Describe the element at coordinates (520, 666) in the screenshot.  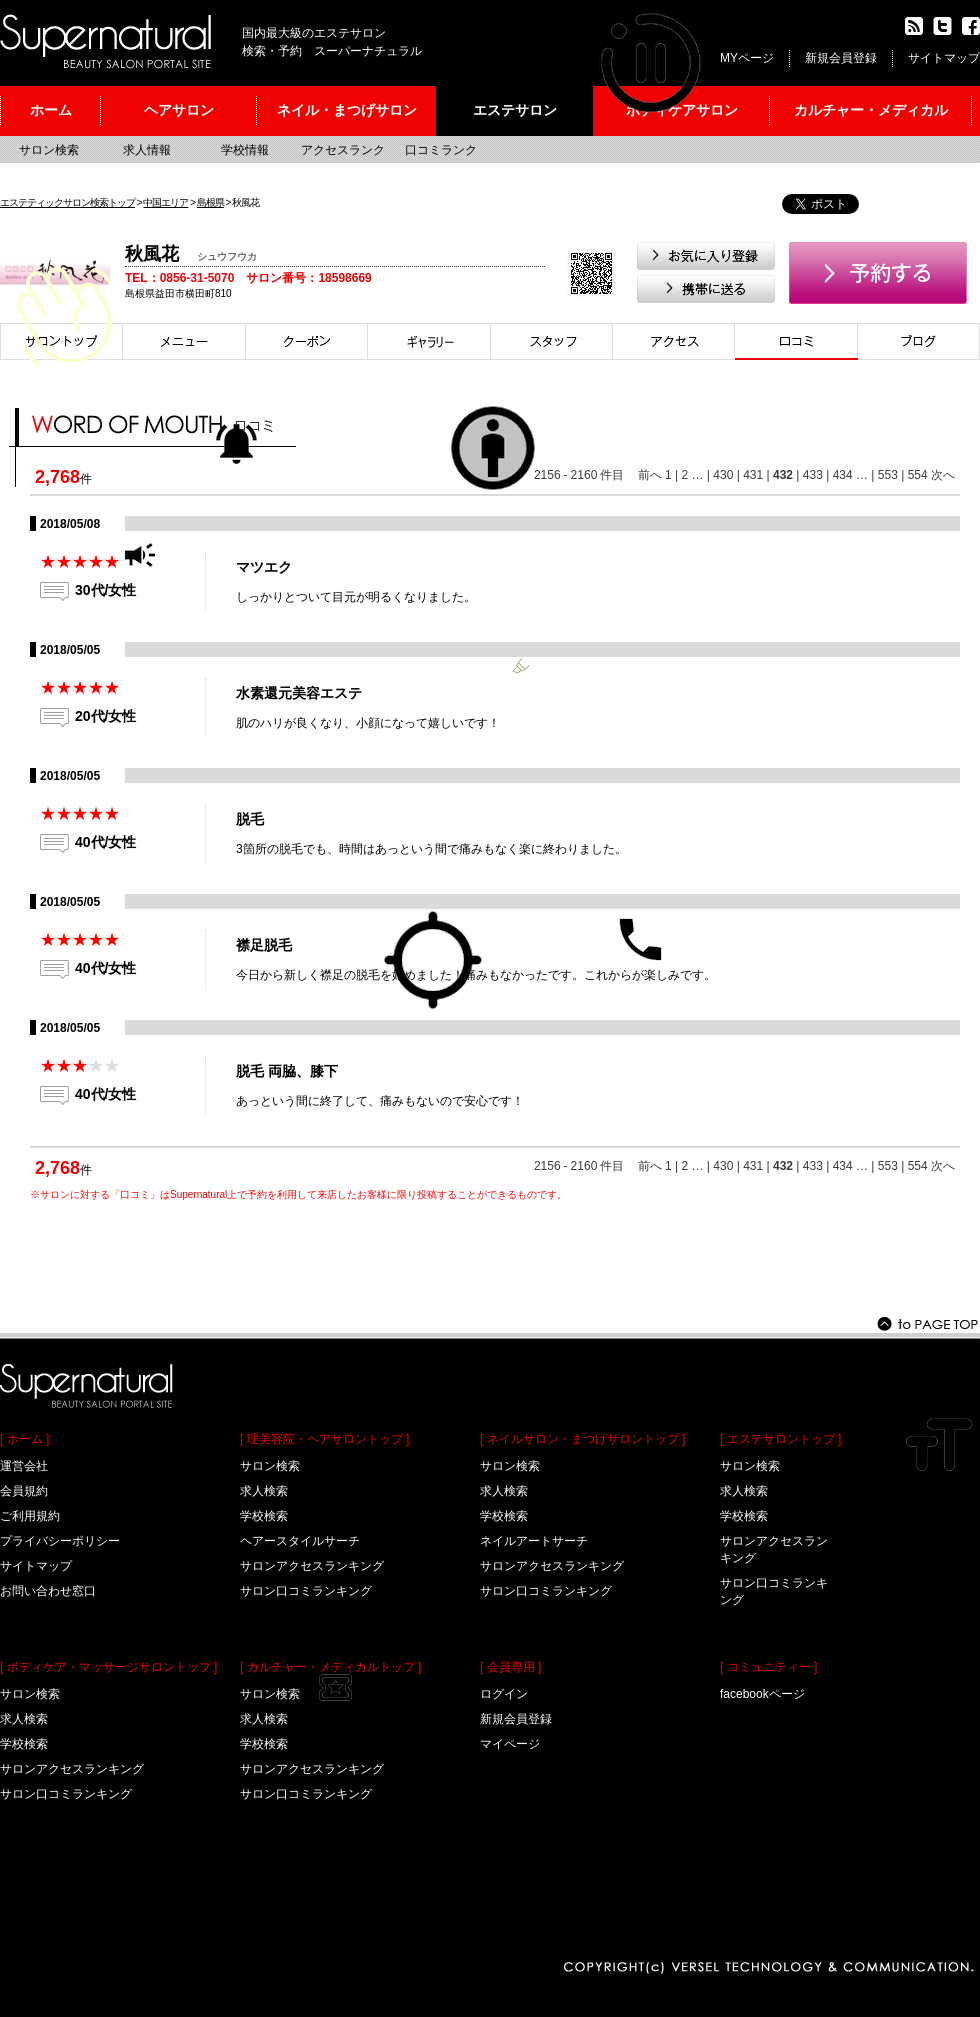
I see `highlight or mark selected text` at that location.